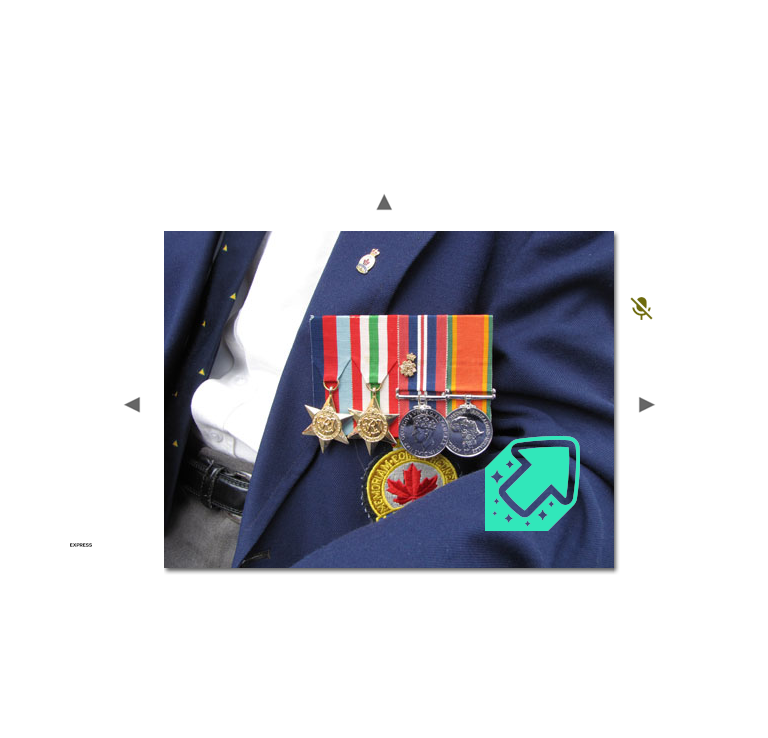 The height and width of the screenshot is (738, 768). What do you see at coordinates (81, 545) in the screenshot?
I see `visit the Express clothing retailer website` at bounding box center [81, 545].